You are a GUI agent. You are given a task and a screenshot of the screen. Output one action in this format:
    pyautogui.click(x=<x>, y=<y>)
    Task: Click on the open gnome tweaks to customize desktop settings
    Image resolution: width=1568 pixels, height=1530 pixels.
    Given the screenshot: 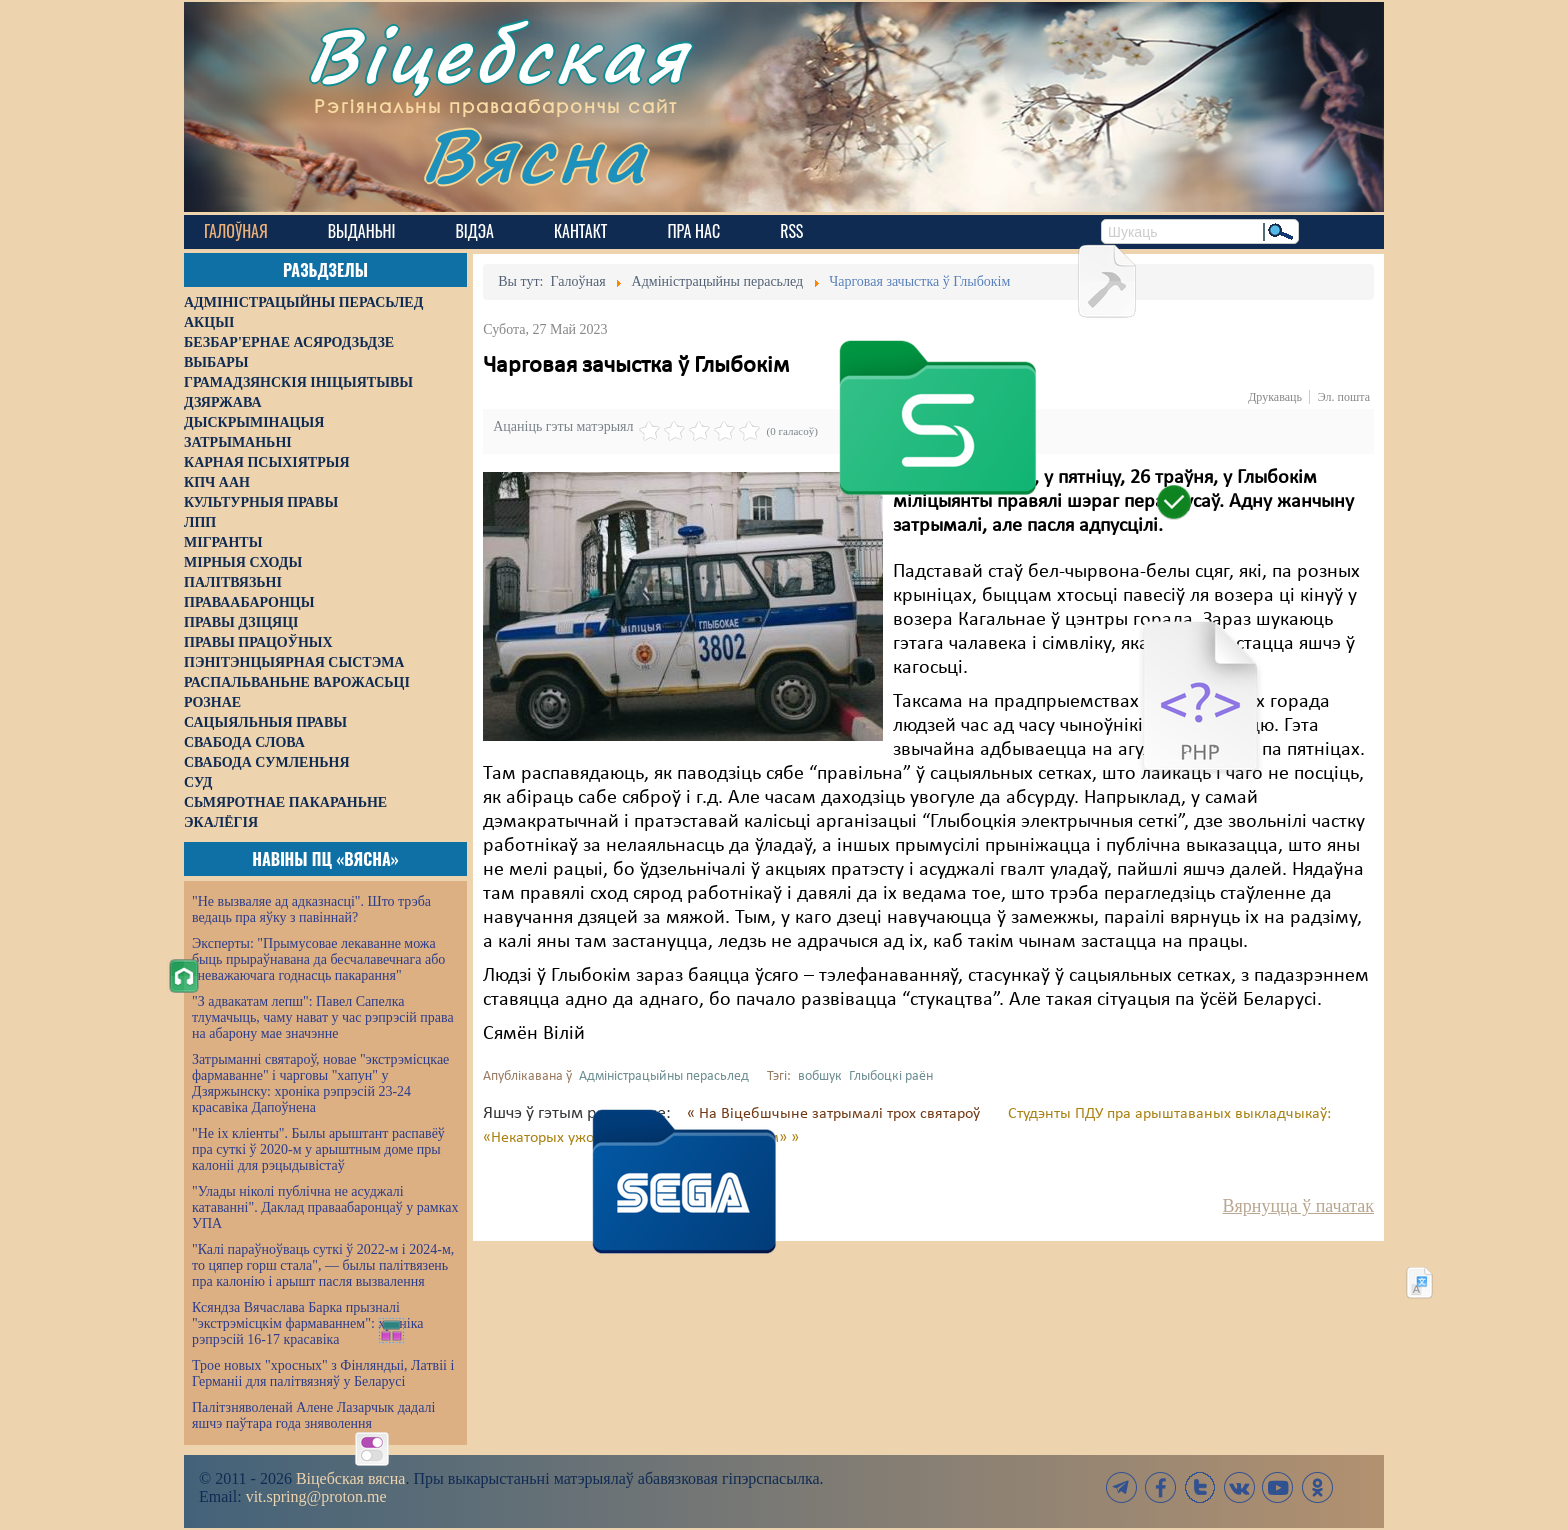 What is the action you would take?
    pyautogui.click(x=372, y=1449)
    